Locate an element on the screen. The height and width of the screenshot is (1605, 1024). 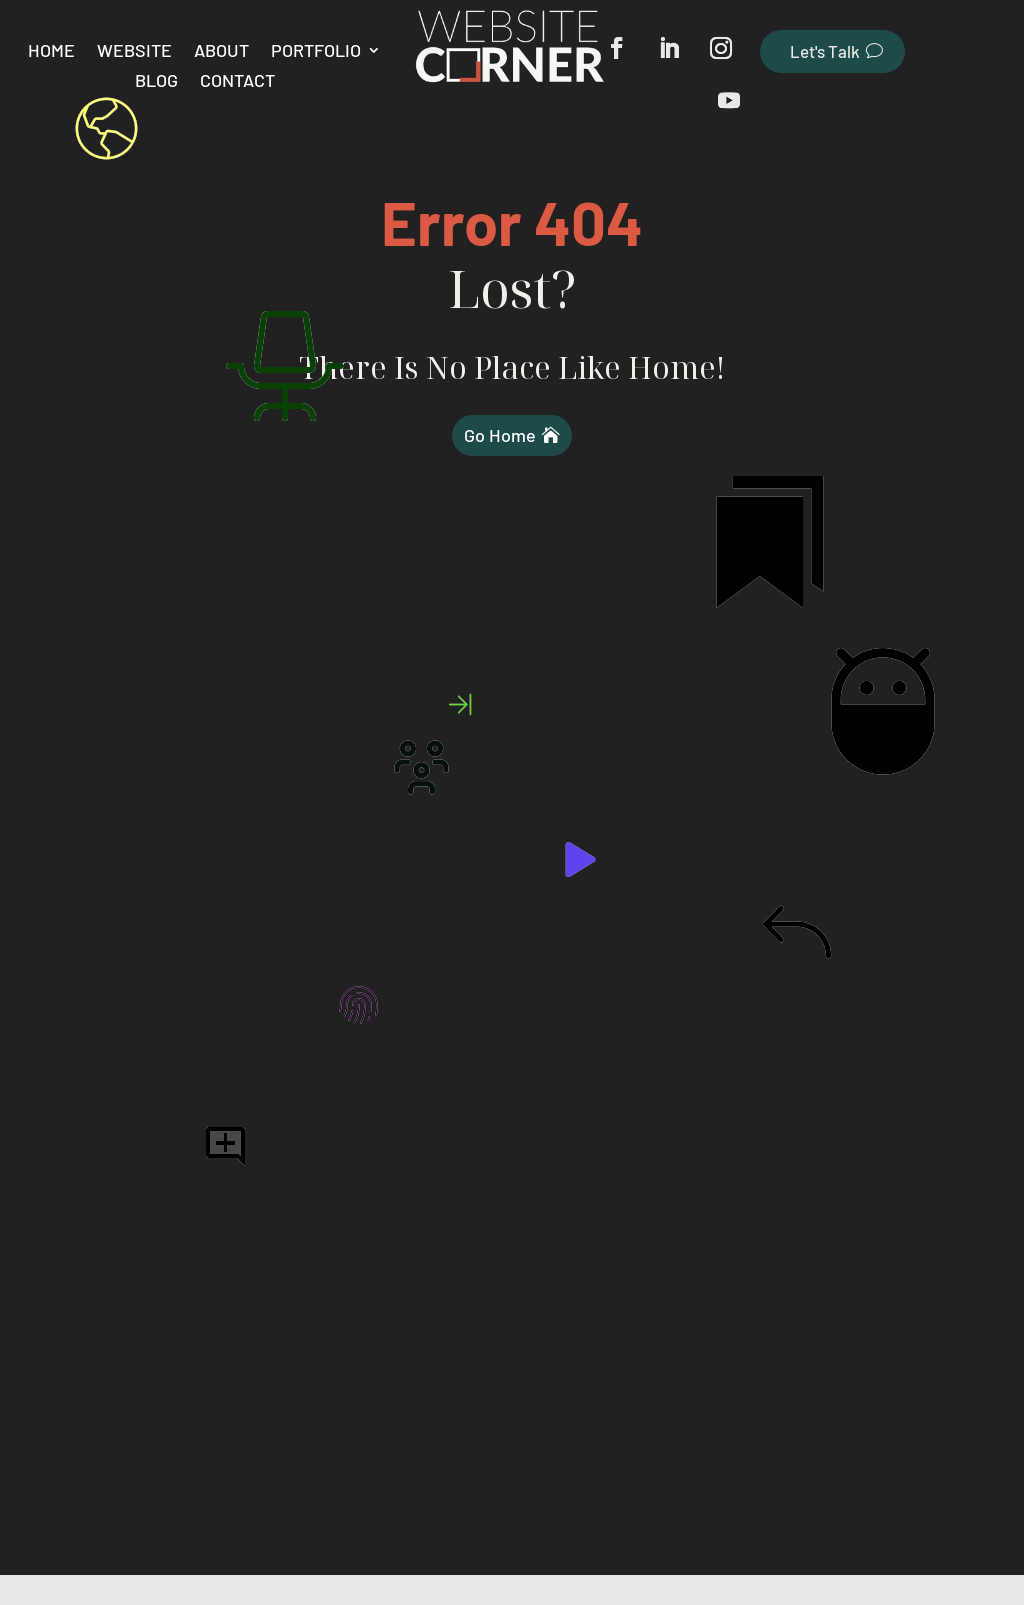
android device or app settings is located at coordinates (883, 709).